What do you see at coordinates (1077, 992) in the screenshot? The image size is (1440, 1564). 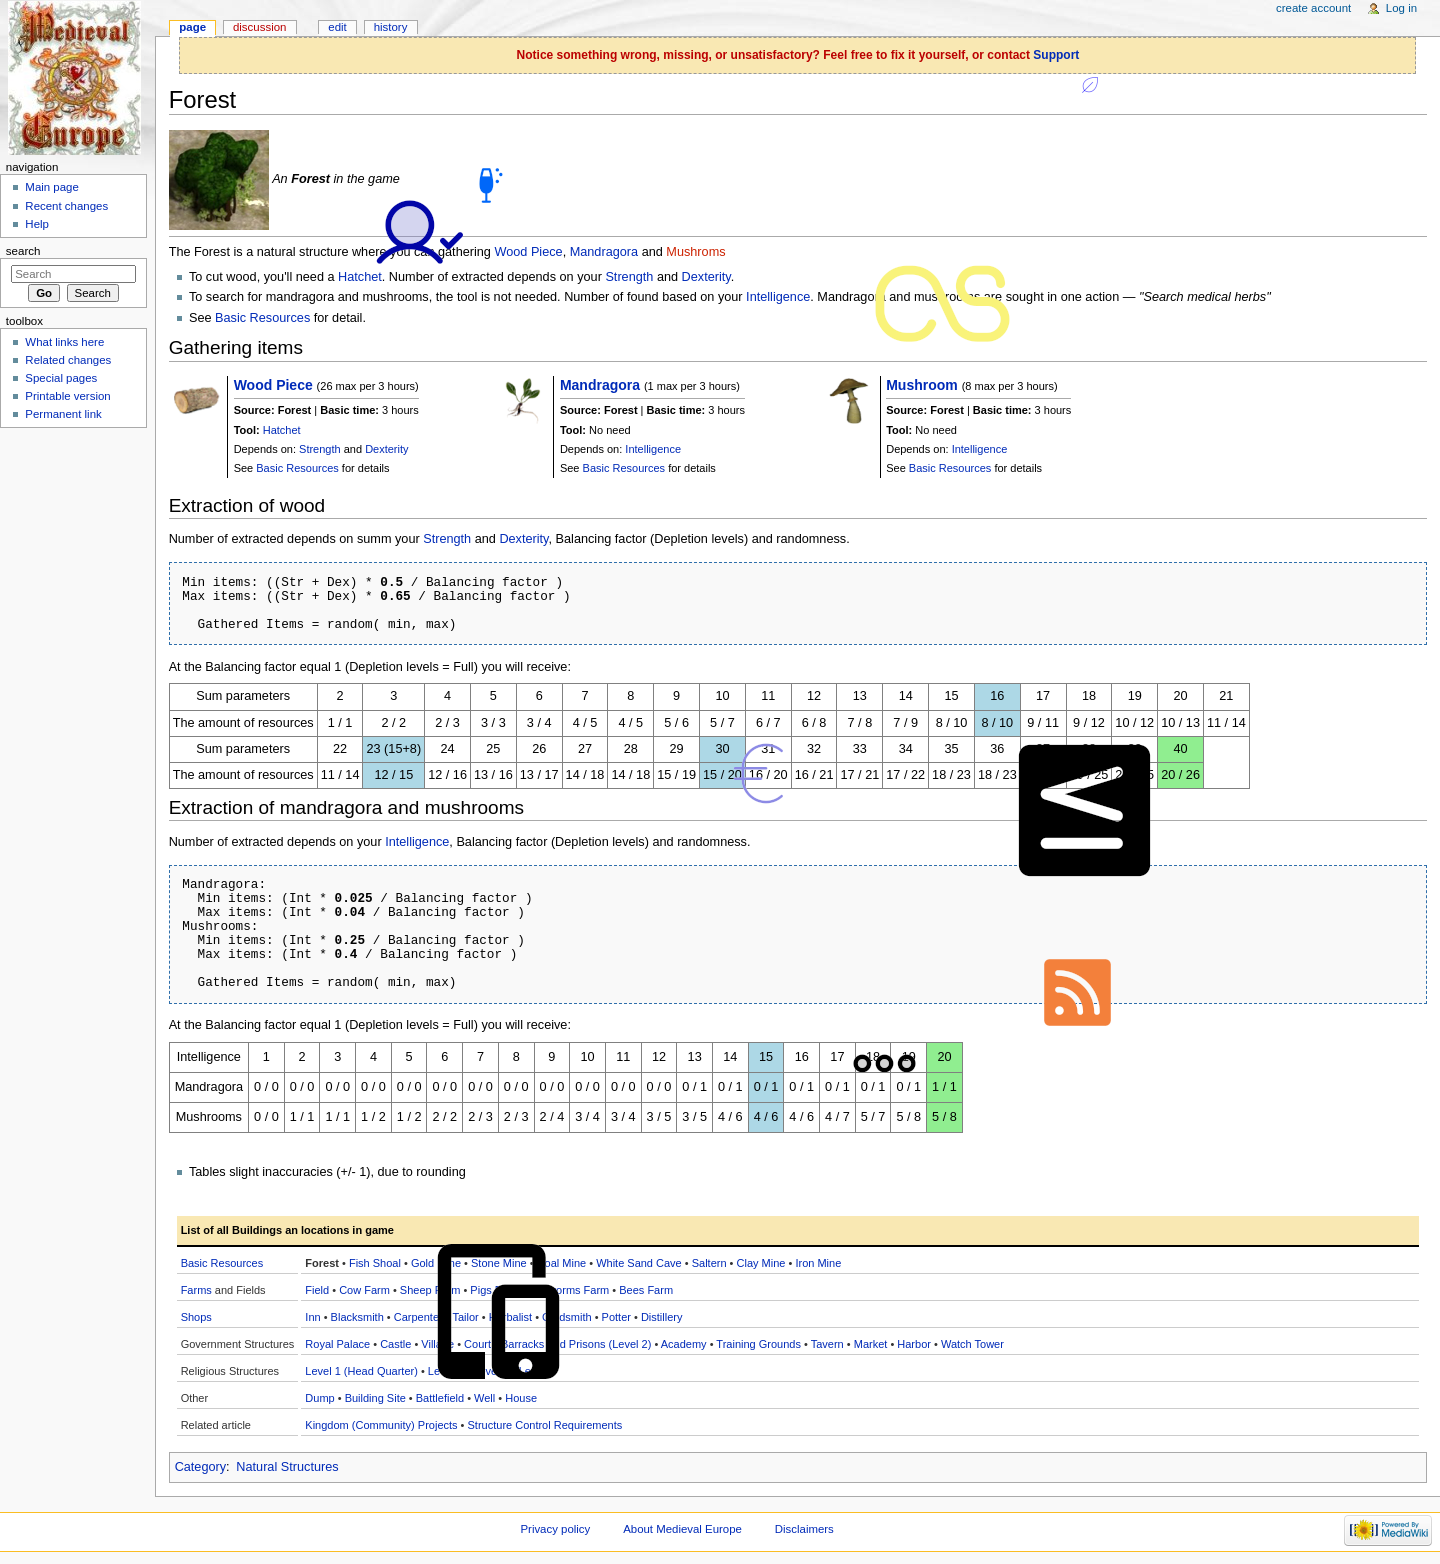 I see `subscribe to RSS feed` at bounding box center [1077, 992].